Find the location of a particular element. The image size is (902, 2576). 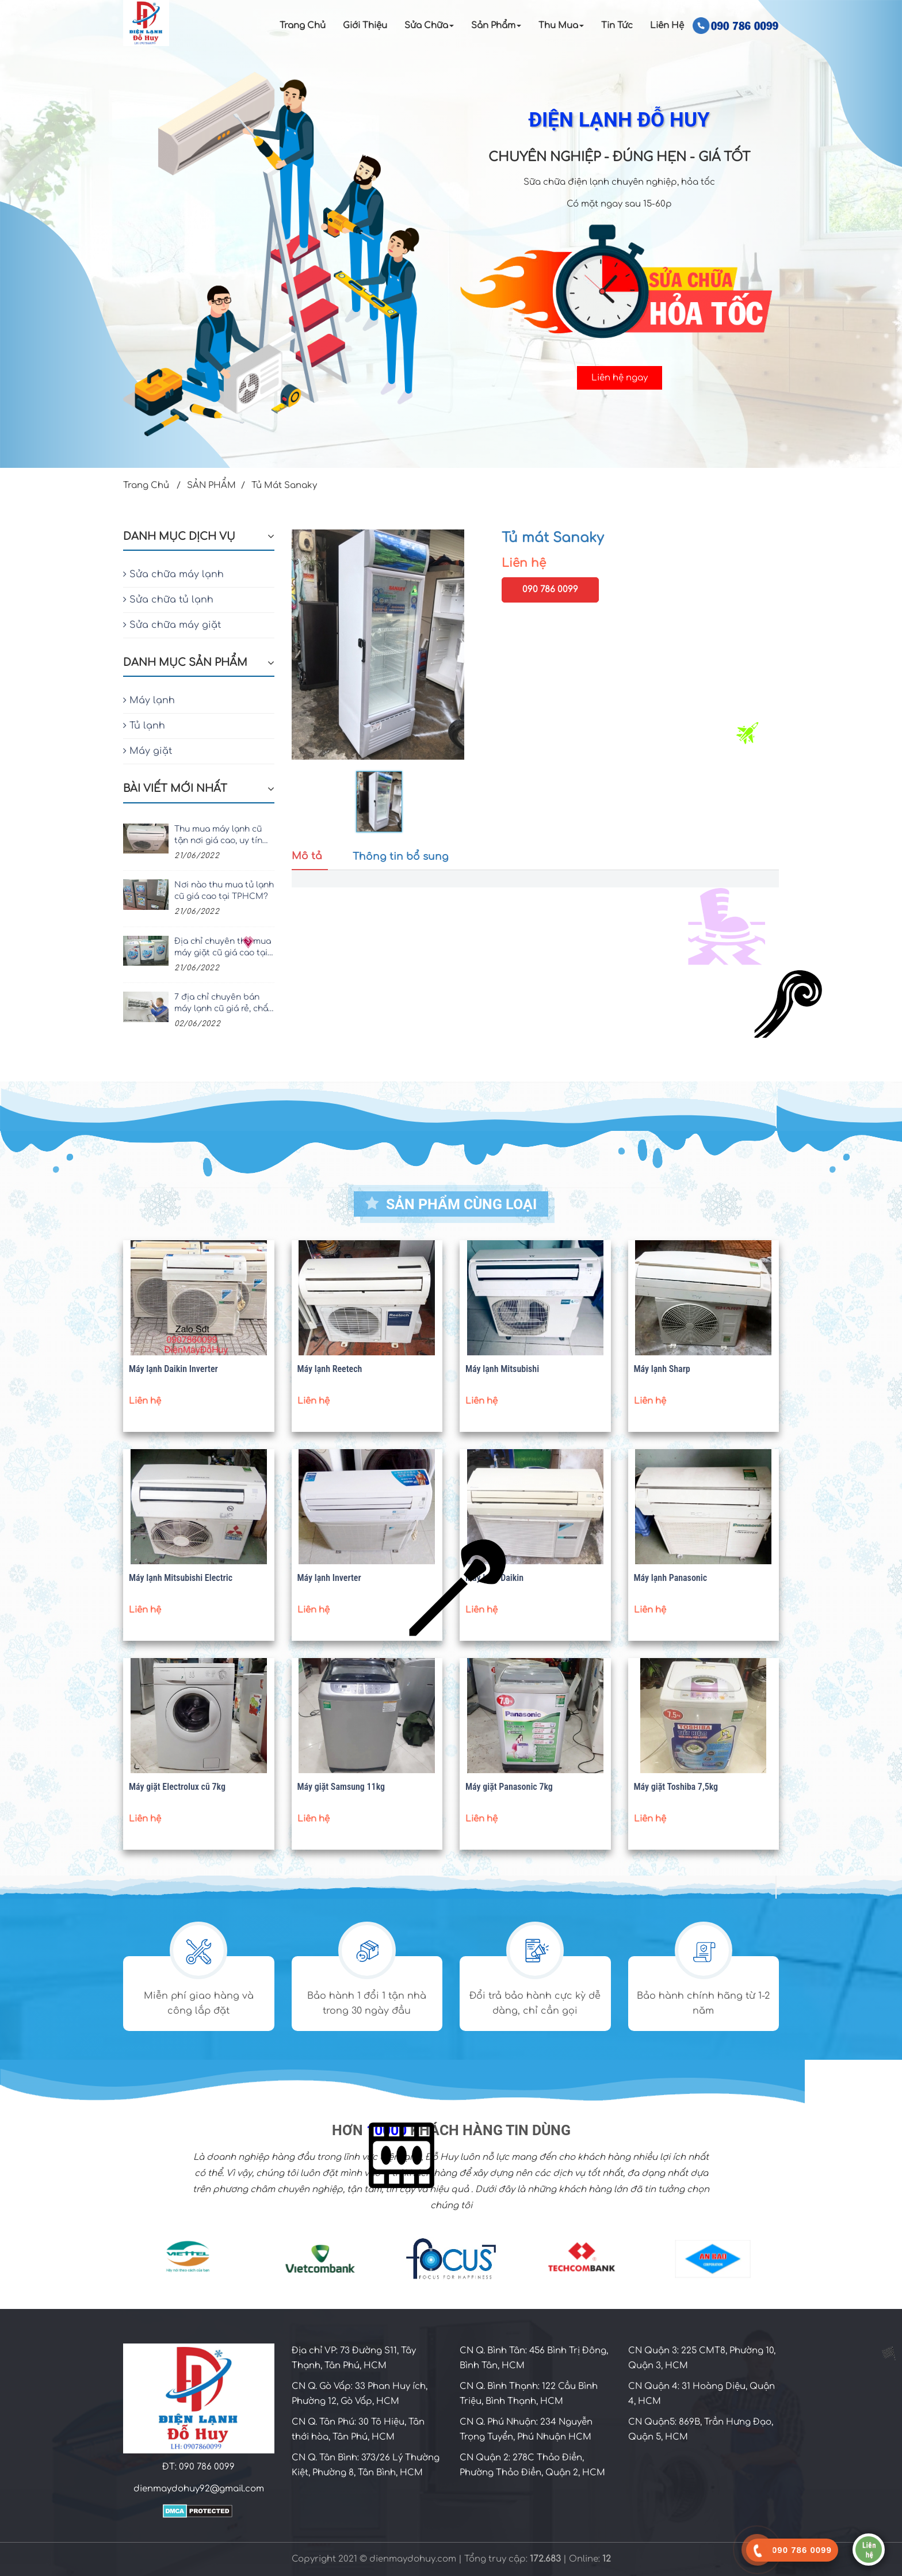

indicates a rare or valuable in-game resource is located at coordinates (248, 942).